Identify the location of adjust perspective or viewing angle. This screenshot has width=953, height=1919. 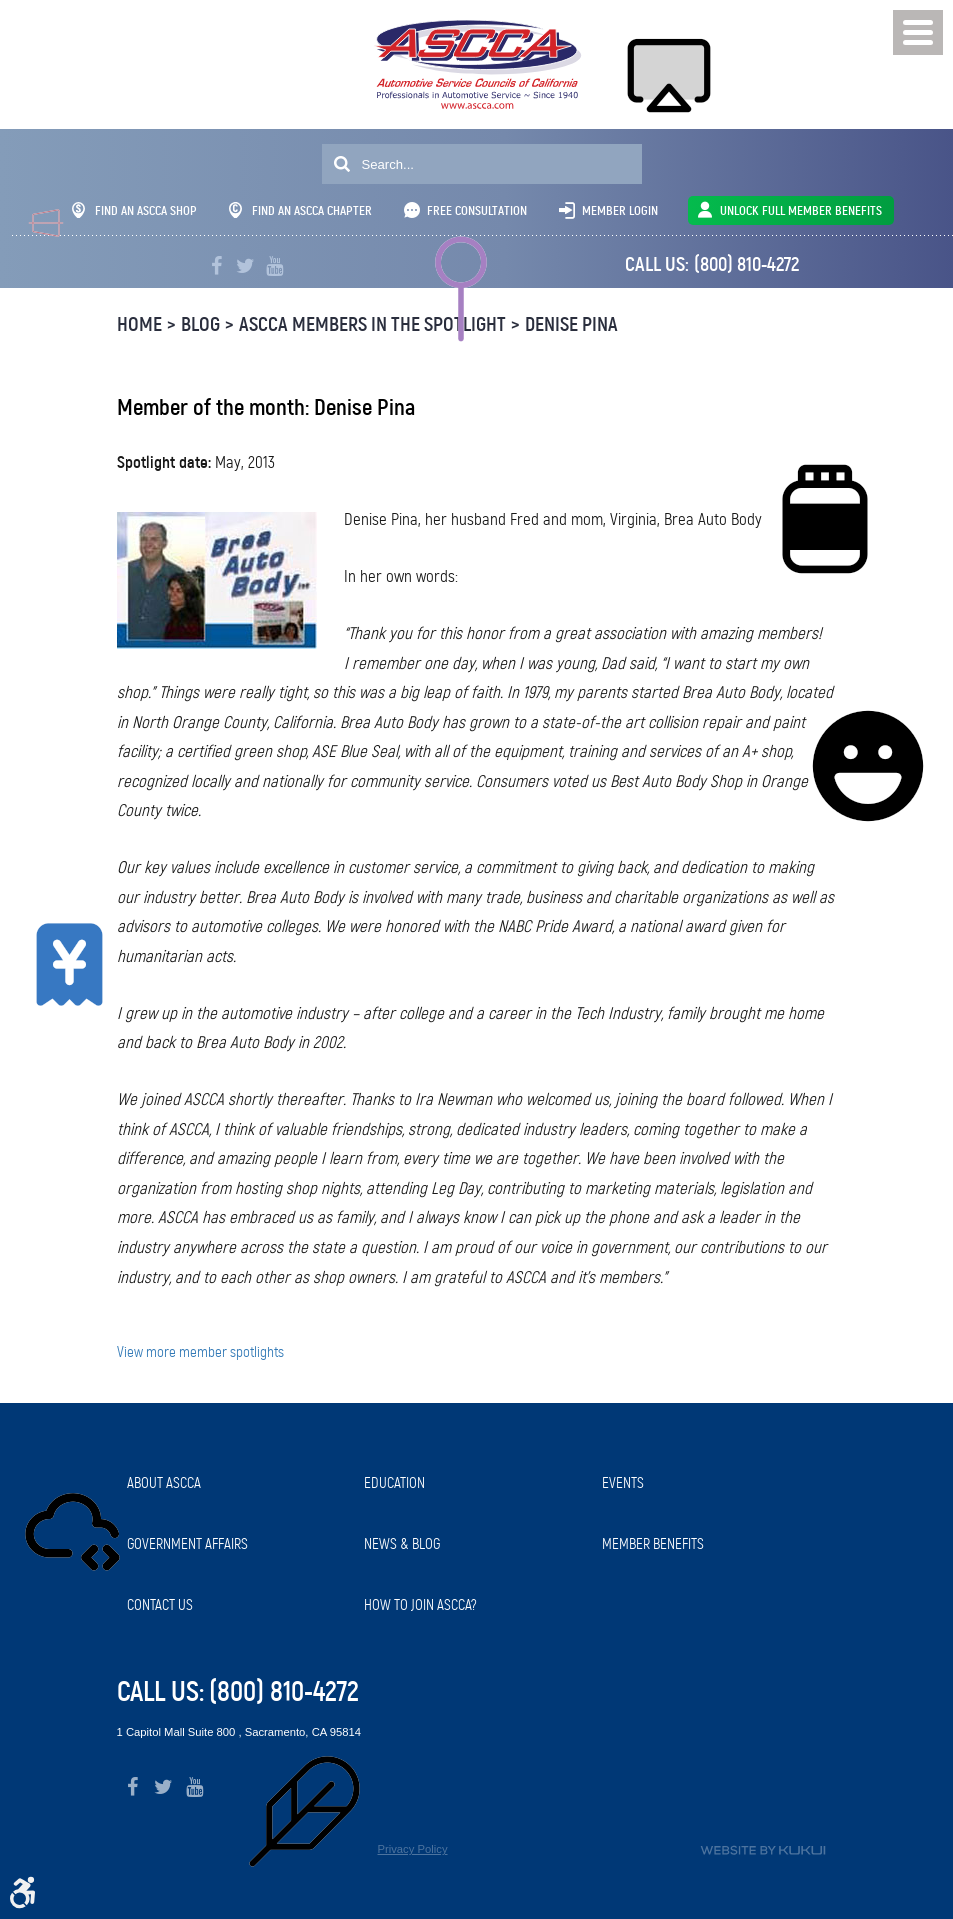
(46, 223).